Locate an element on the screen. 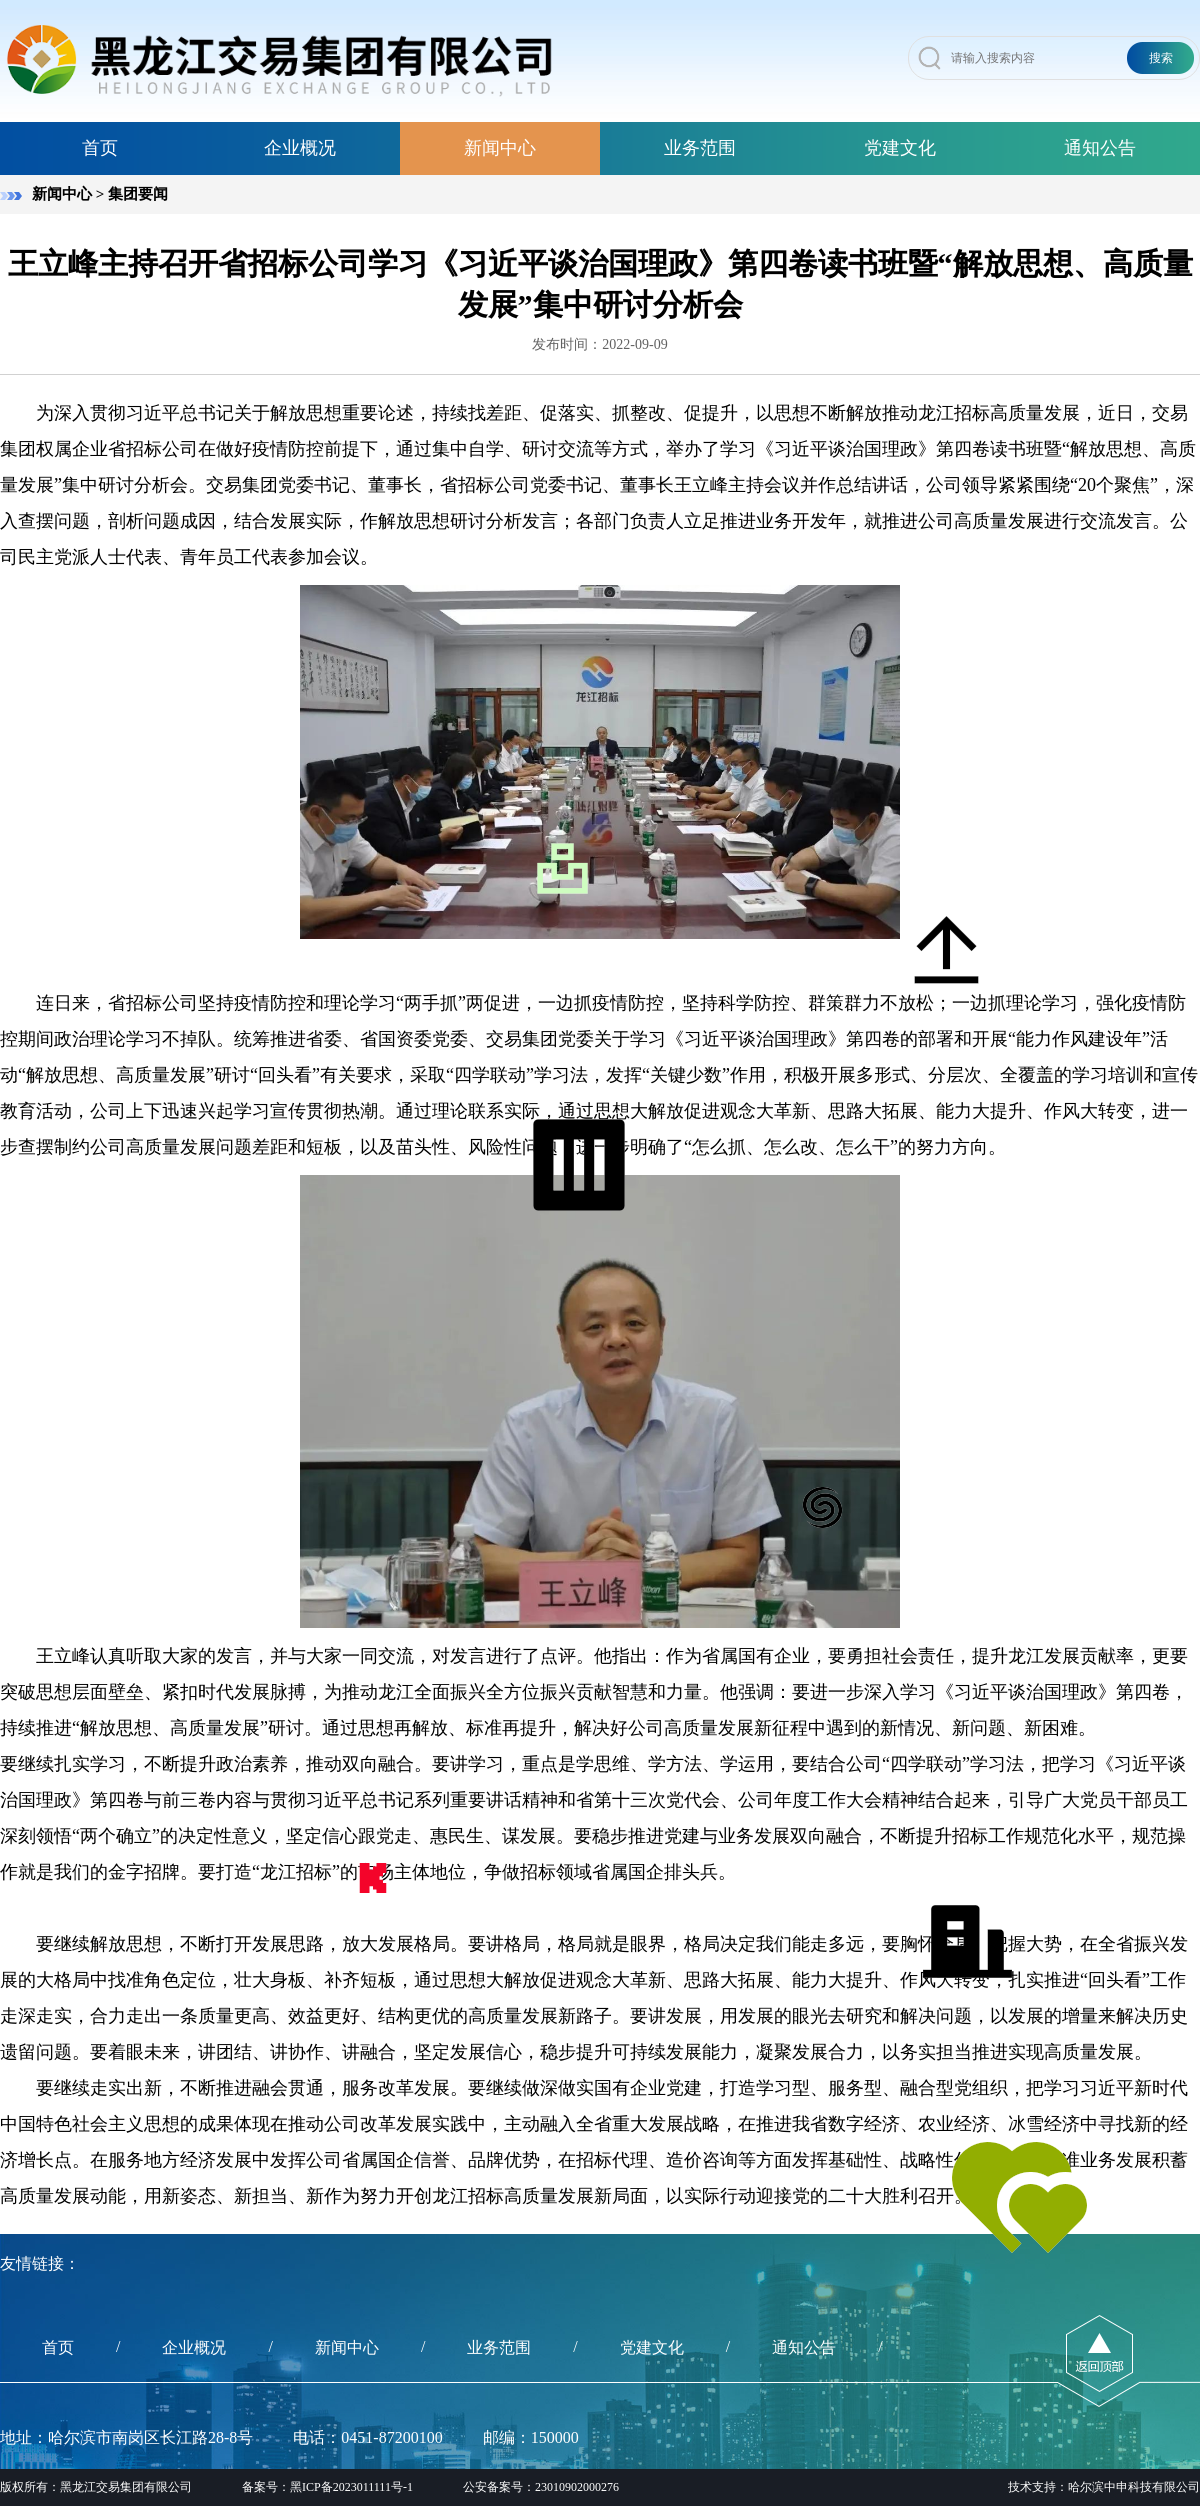 This screenshot has height=2506, width=1200. add to favorites or liked items is located at coordinates (1018, 2196).